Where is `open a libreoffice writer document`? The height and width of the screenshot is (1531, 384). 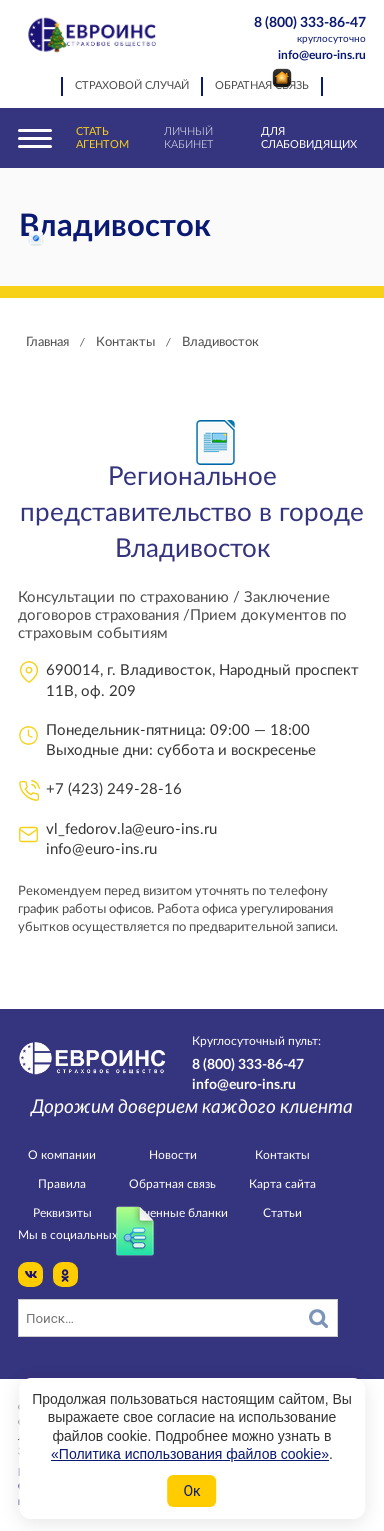
open a libreoffice writer document is located at coordinates (215, 442).